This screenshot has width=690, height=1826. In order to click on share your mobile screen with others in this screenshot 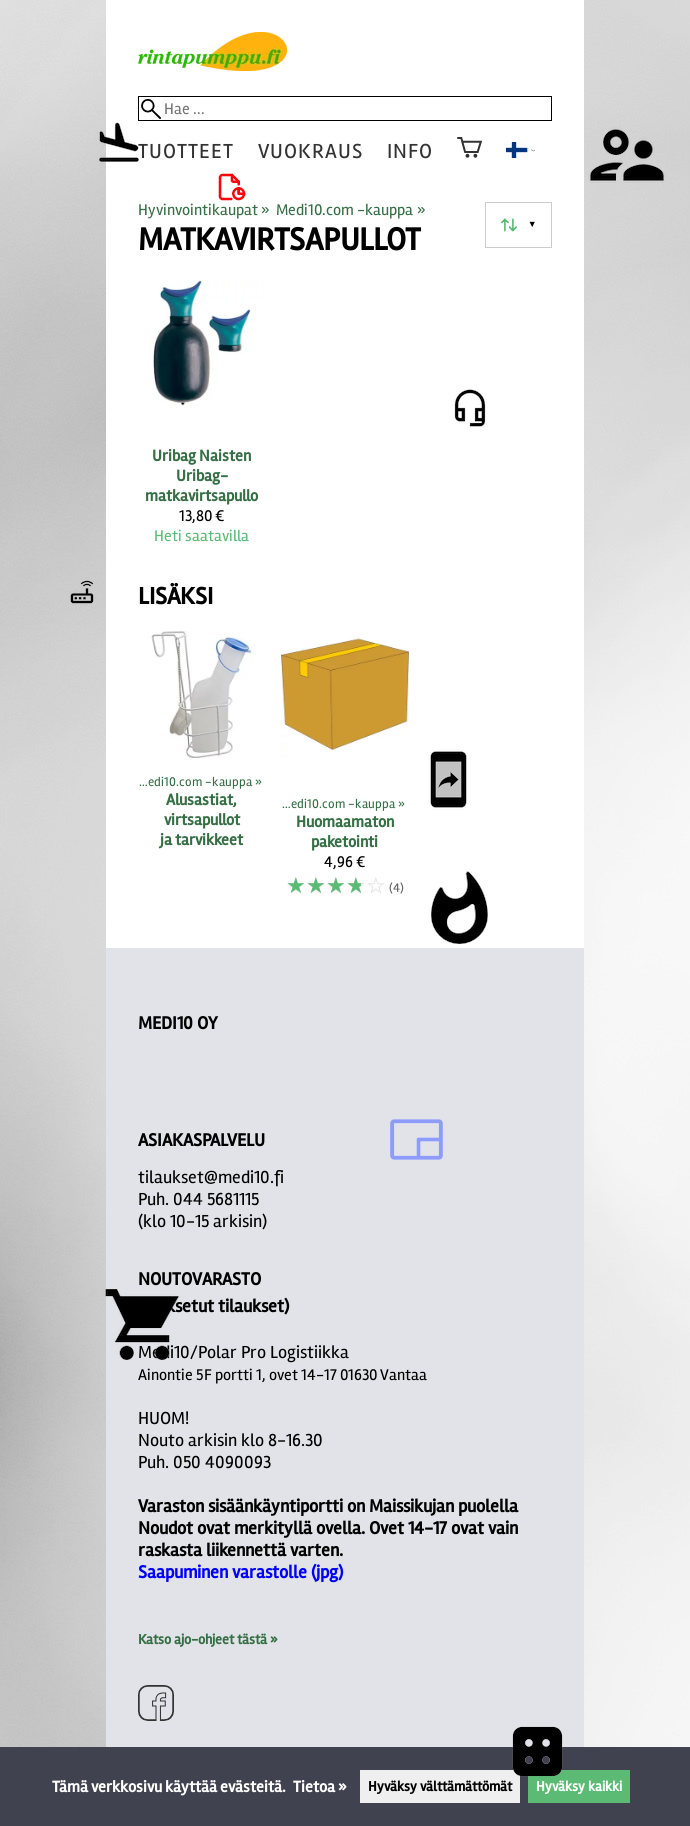, I will do `click(448, 779)`.